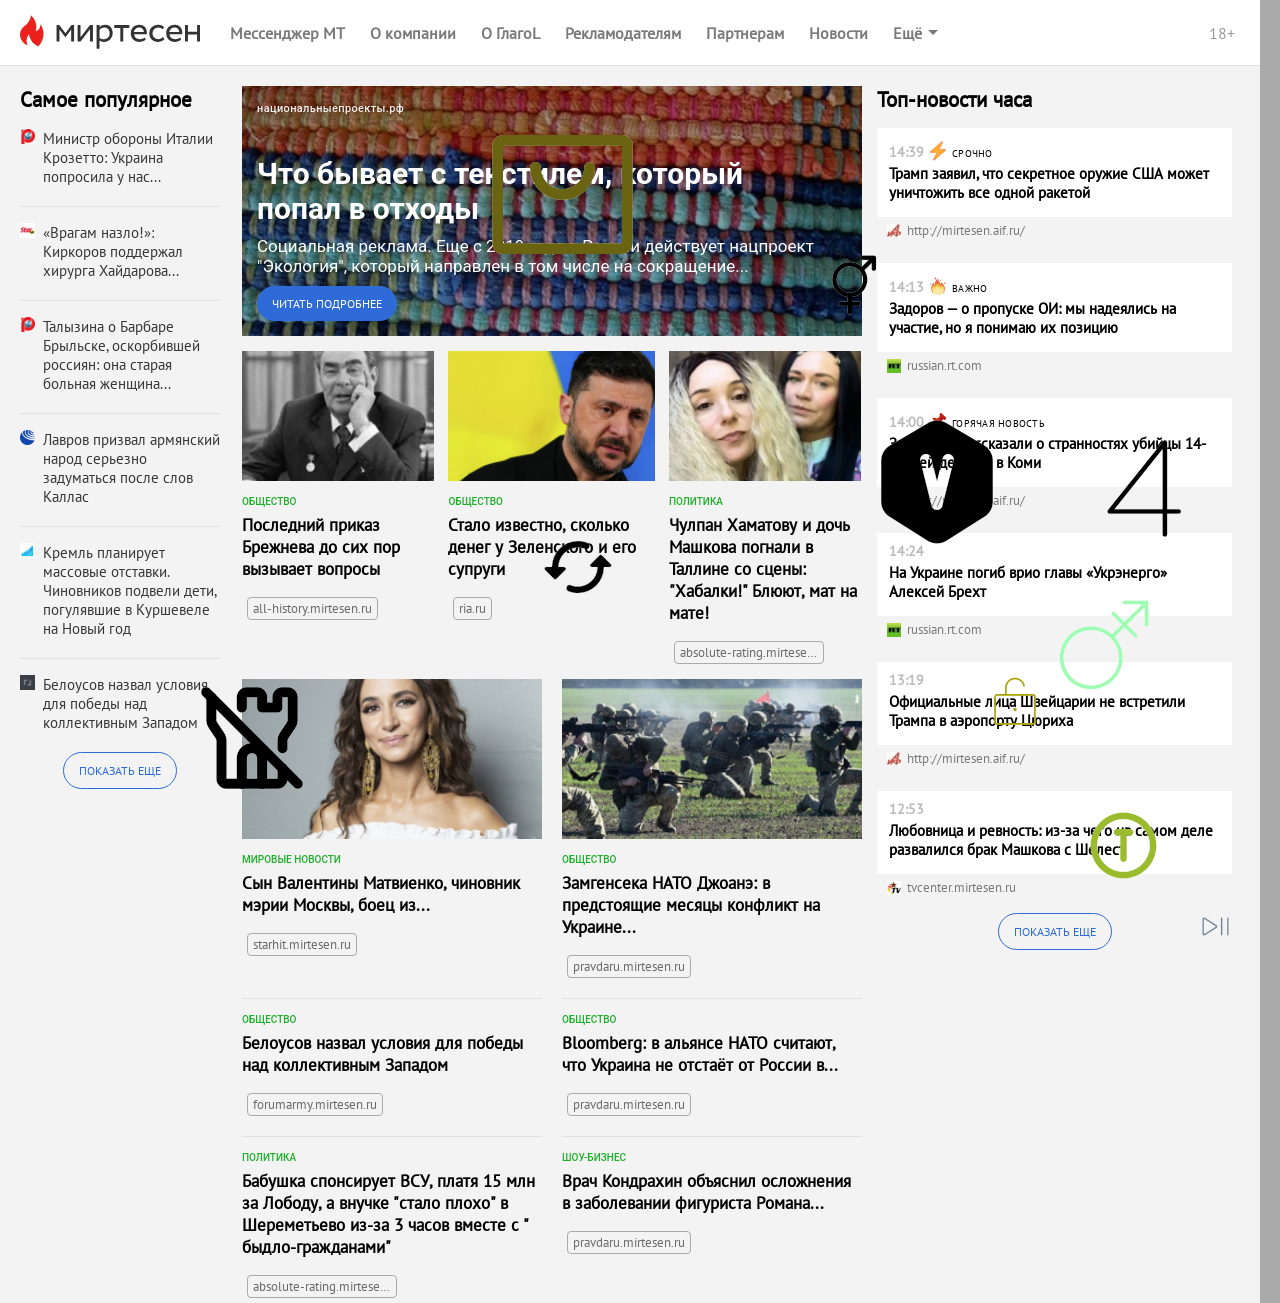 Image resolution: width=1280 pixels, height=1303 pixels. I want to click on select transgender as gender identity, so click(1106, 643).